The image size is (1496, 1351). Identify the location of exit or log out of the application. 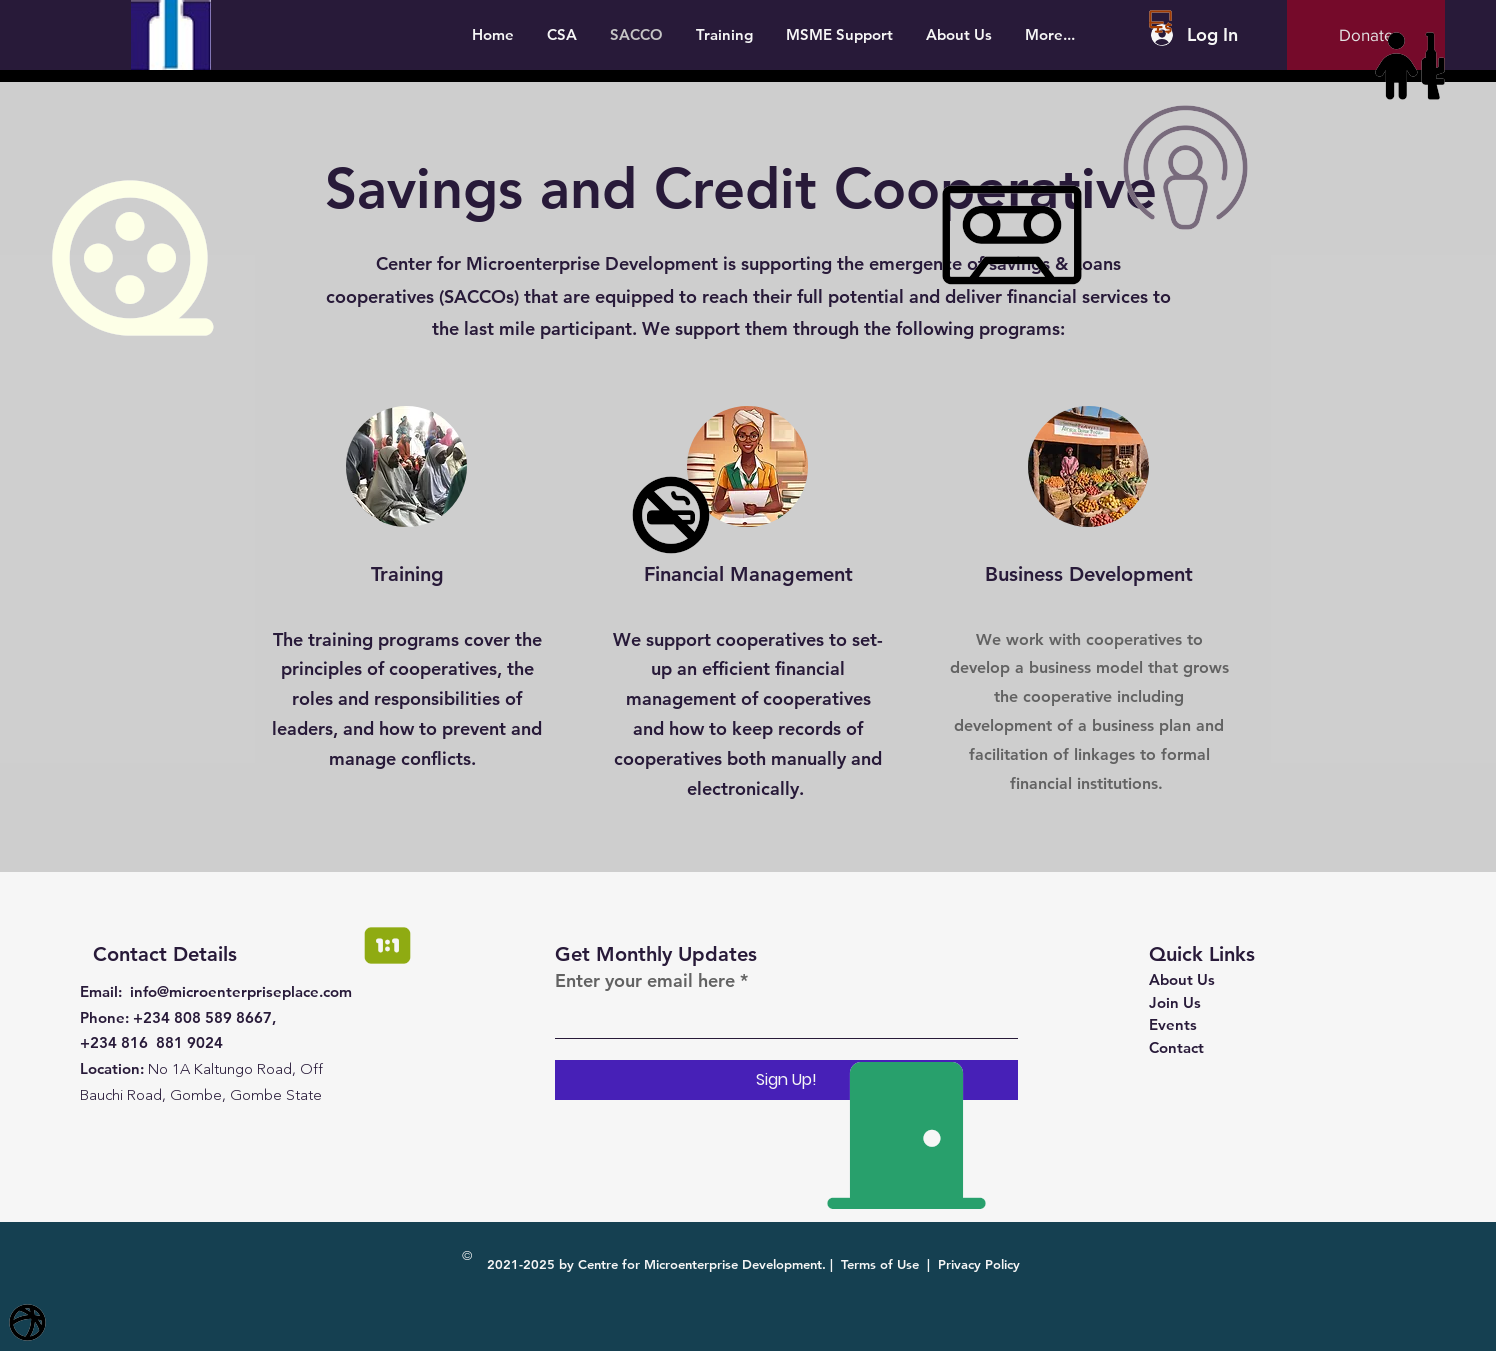
(906, 1135).